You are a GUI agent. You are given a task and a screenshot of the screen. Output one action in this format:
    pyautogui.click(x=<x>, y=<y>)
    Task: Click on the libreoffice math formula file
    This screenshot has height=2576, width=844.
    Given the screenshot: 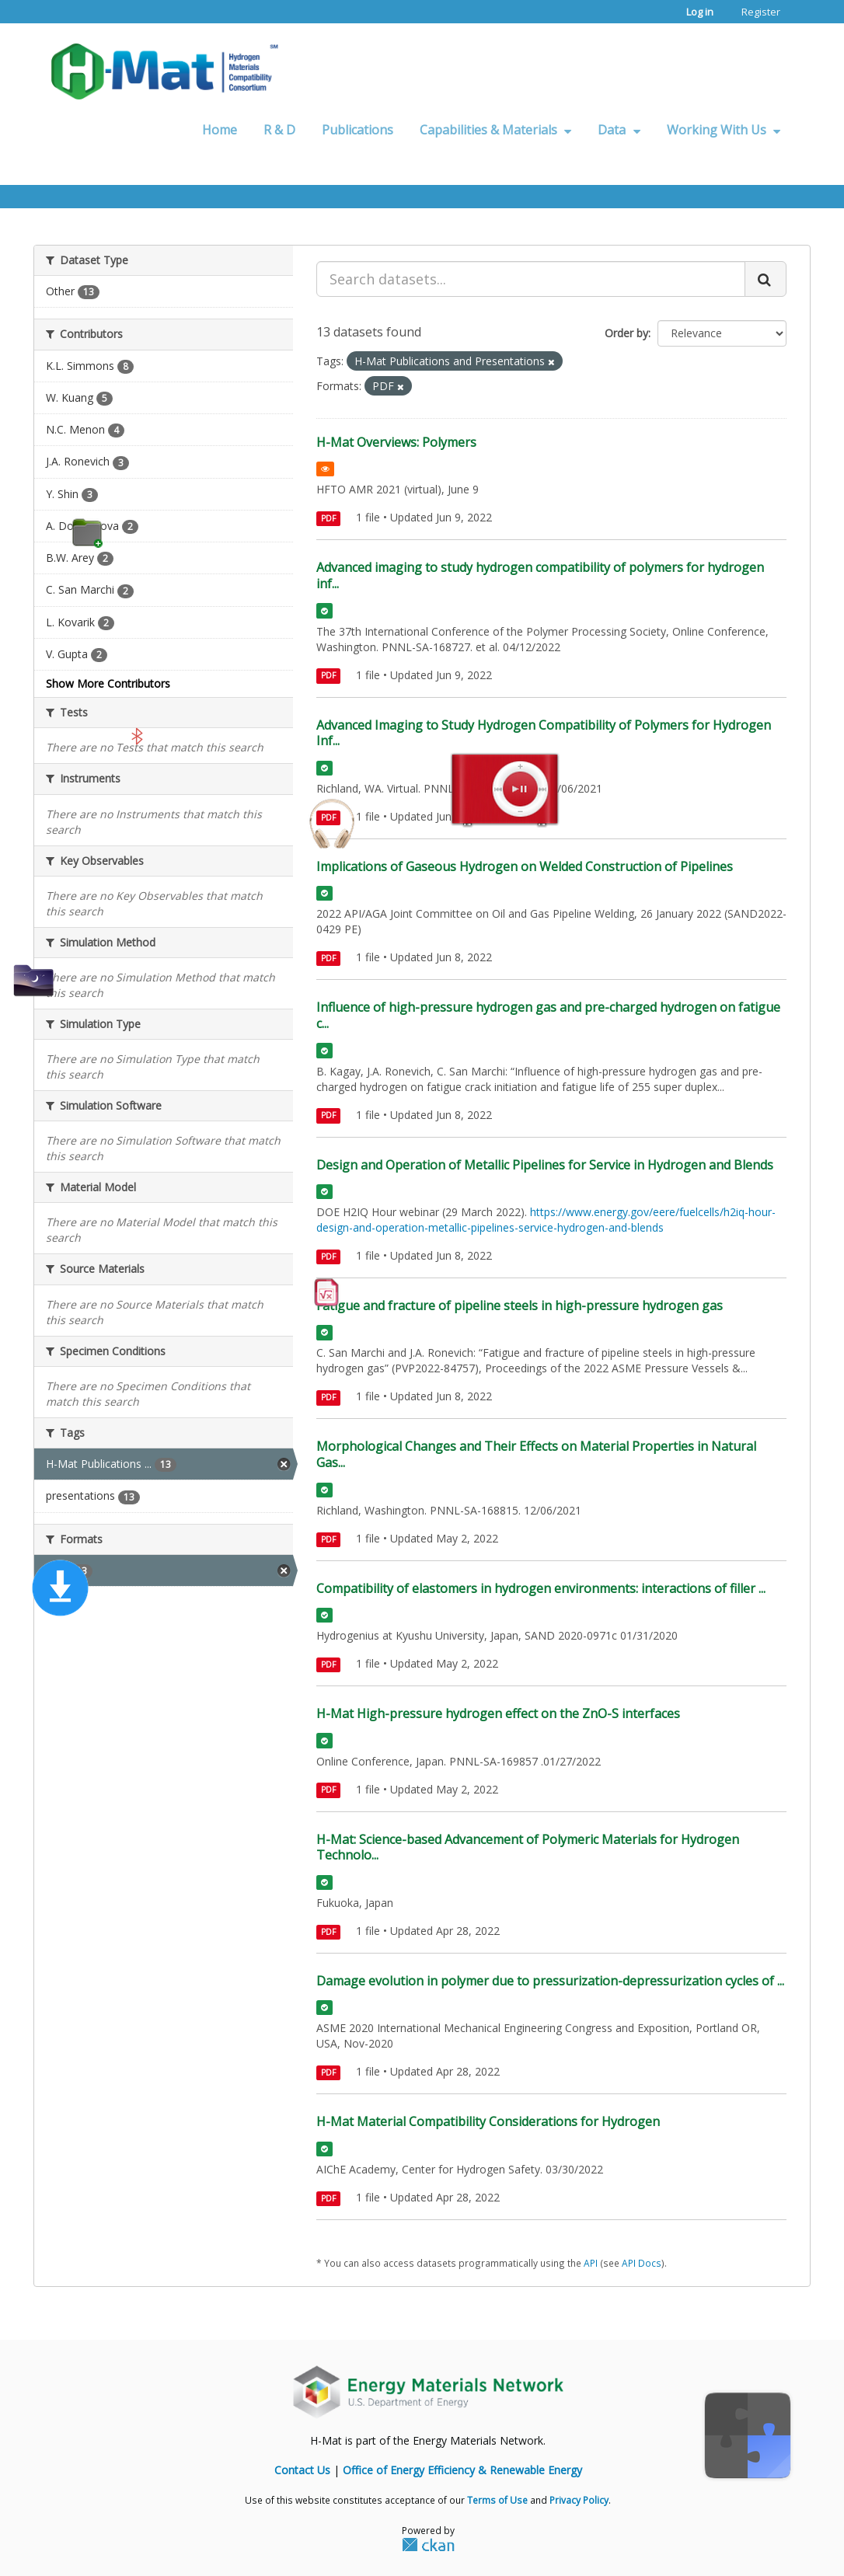 What is the action you would take?
    pyautogui.click(x=326, y=1292)
    